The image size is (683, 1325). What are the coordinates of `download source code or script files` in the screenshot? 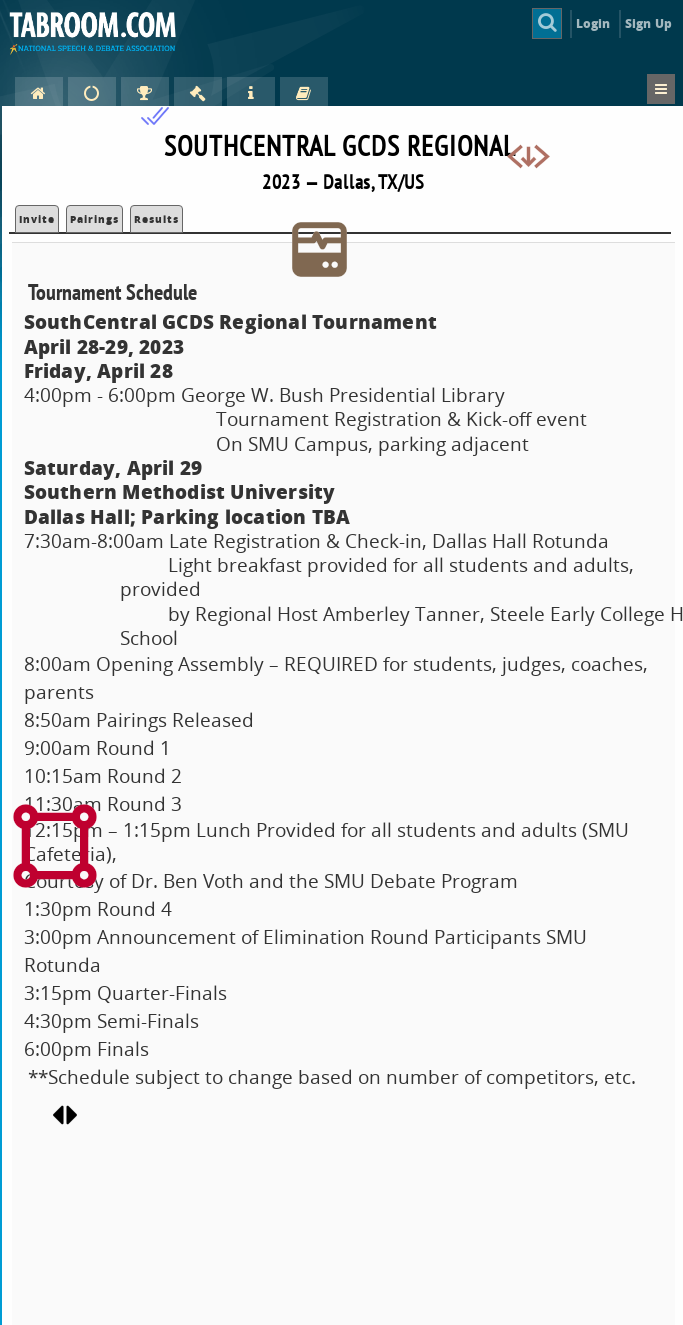 It's located at (528, 156).